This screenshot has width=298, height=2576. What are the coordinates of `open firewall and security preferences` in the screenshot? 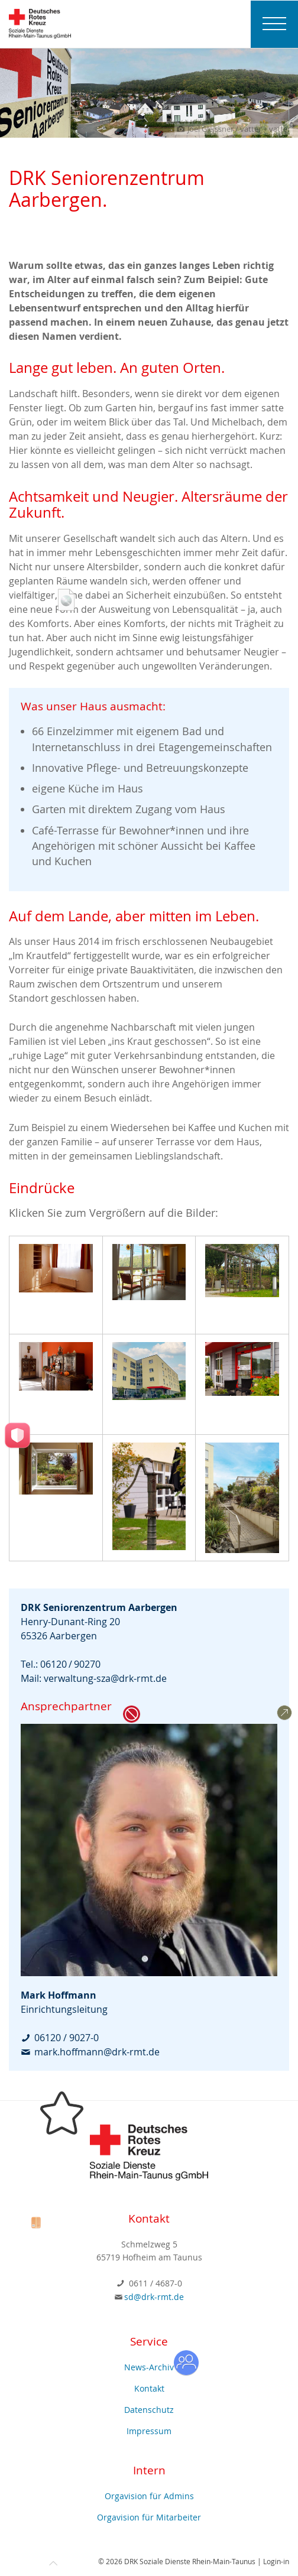 It's located at (17, 1435).